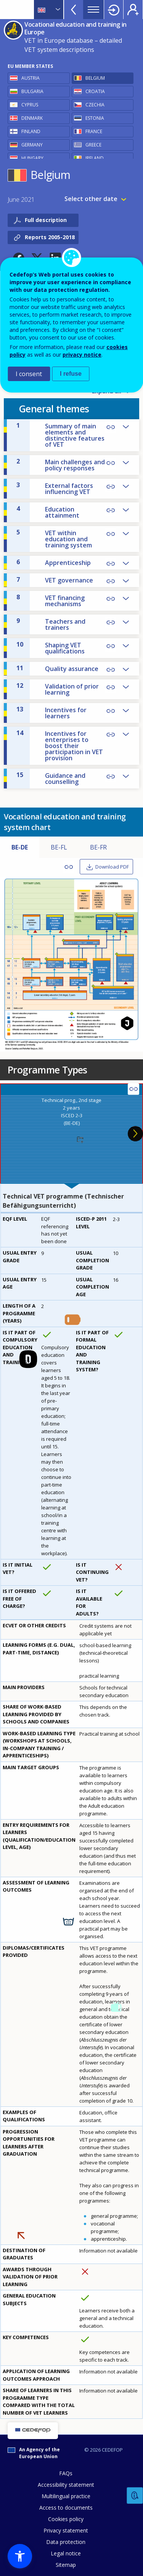 The height and width of the screenshot is (2576, 143). Describe the element at coordinates (80, 1140) in the screenshot. I see `create a new folder` at that location.